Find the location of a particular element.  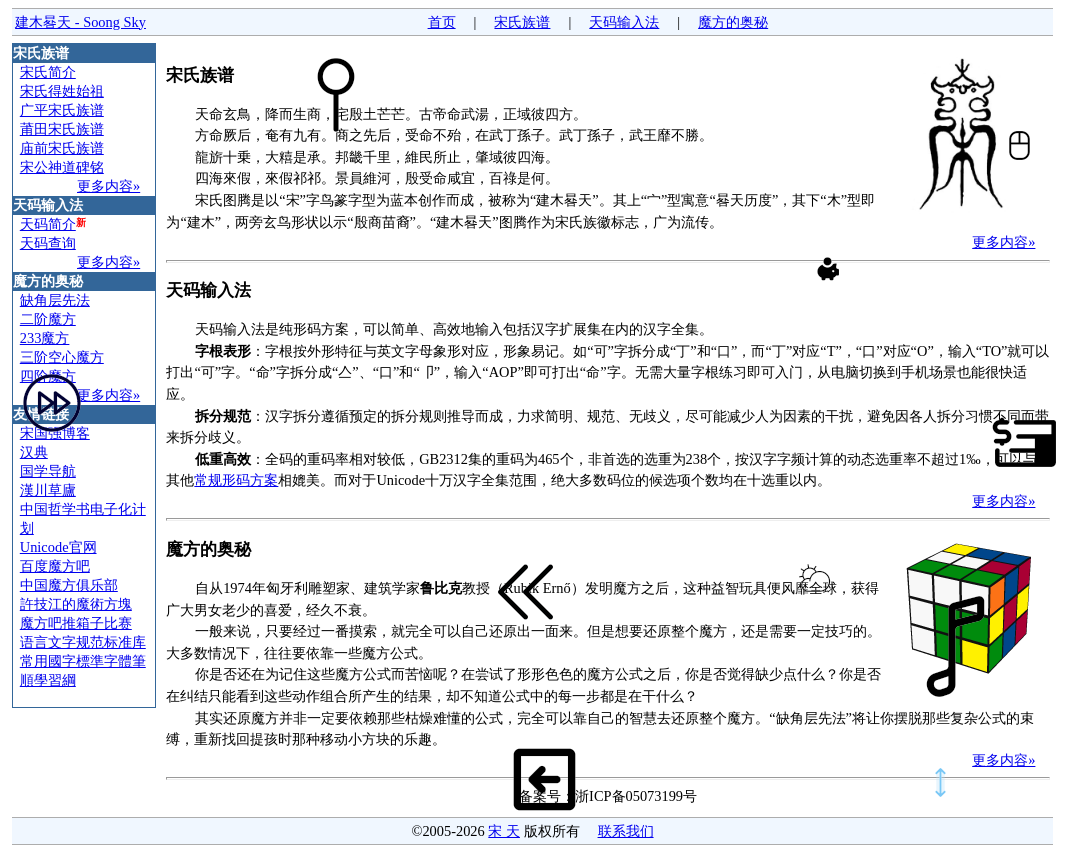

go back to the beginning is located at coordinates (528, 592).